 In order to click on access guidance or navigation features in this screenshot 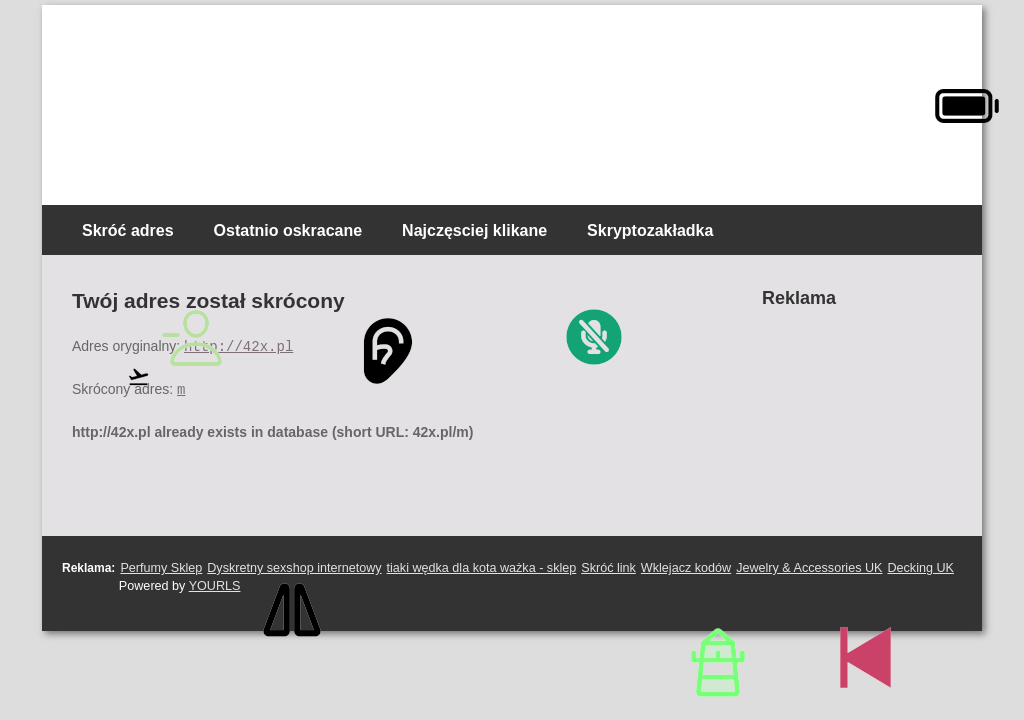, I will do `click(718, 665)`.